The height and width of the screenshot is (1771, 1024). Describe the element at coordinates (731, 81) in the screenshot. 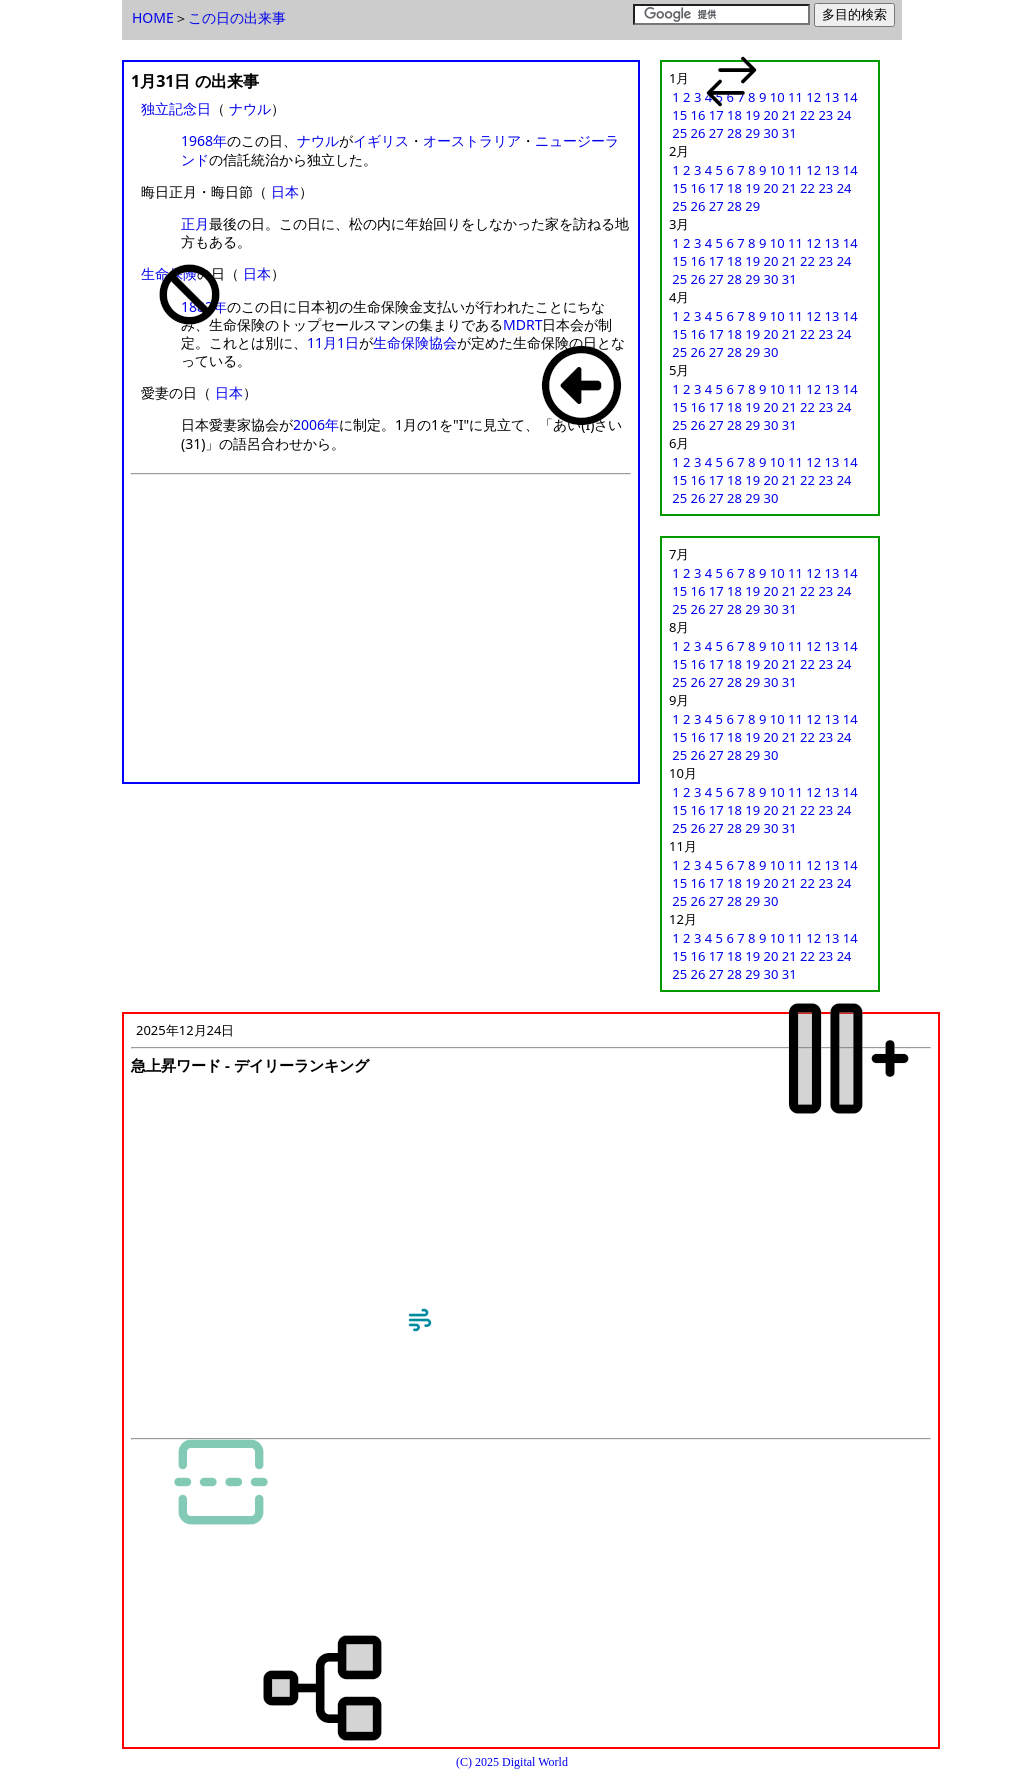

I see `swap or exchange items` at that location.